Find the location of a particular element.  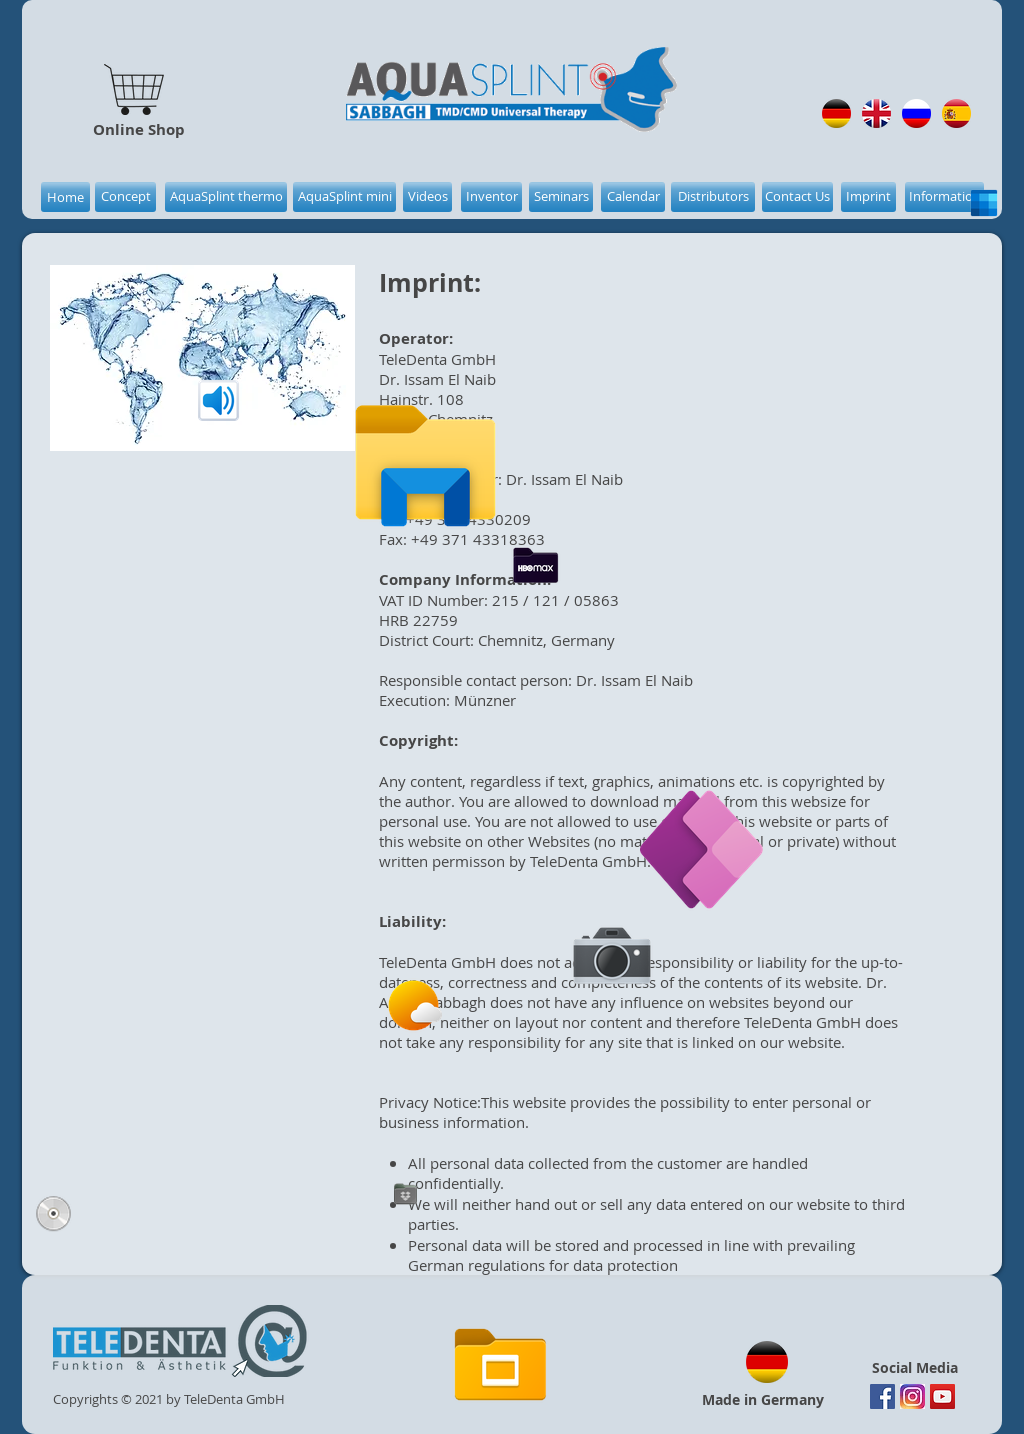

open your dropbox folder is located at coordinates (405, 1193).